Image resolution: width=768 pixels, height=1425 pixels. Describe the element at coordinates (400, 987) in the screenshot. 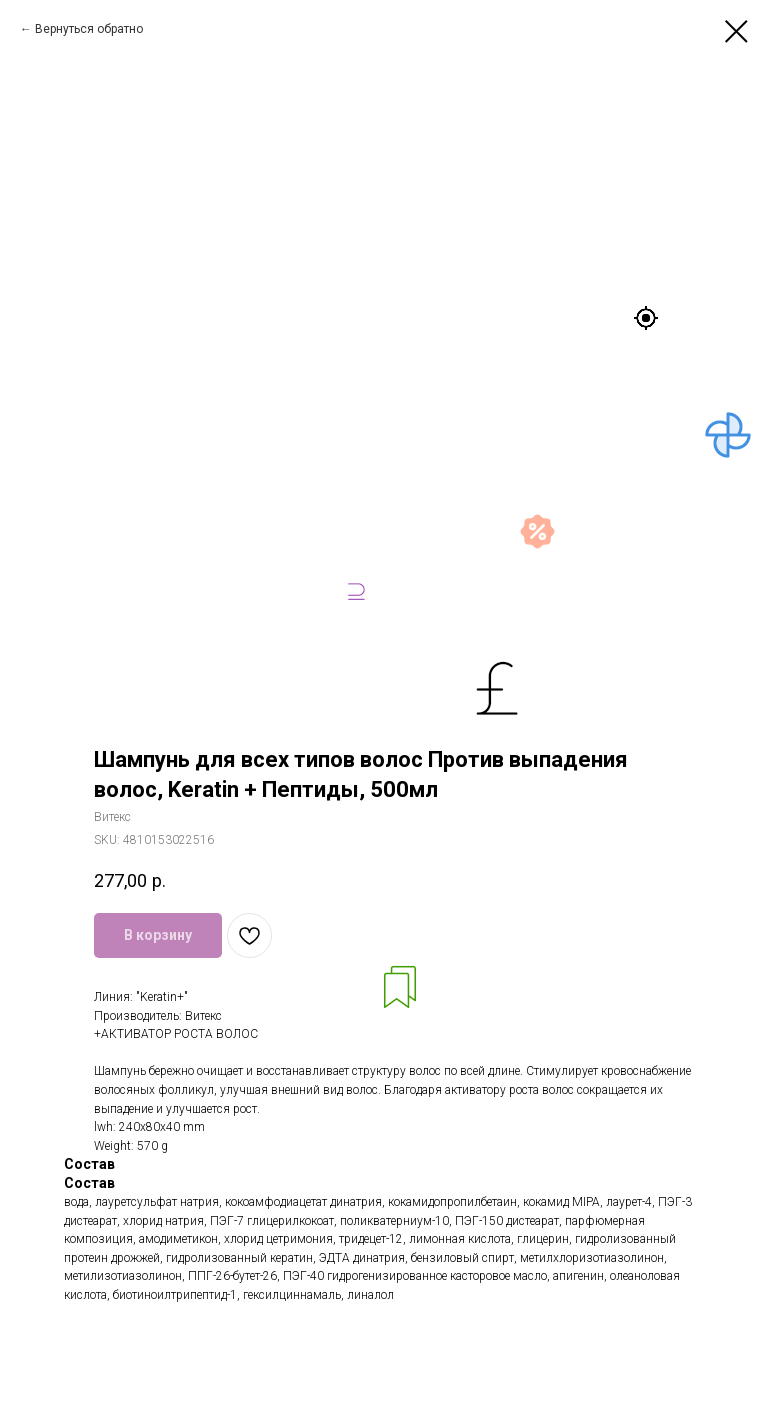

I see `view your saved bookmarks` at that location.